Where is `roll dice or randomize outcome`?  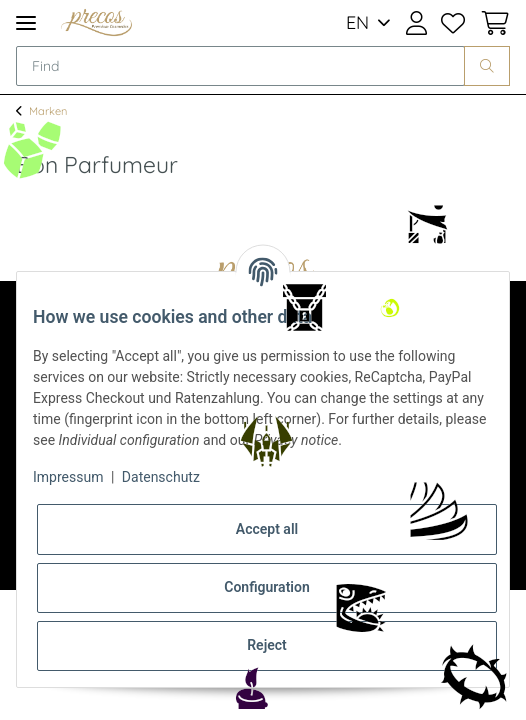
roll dice or randomize outcome is located at coordinates (32, 150).